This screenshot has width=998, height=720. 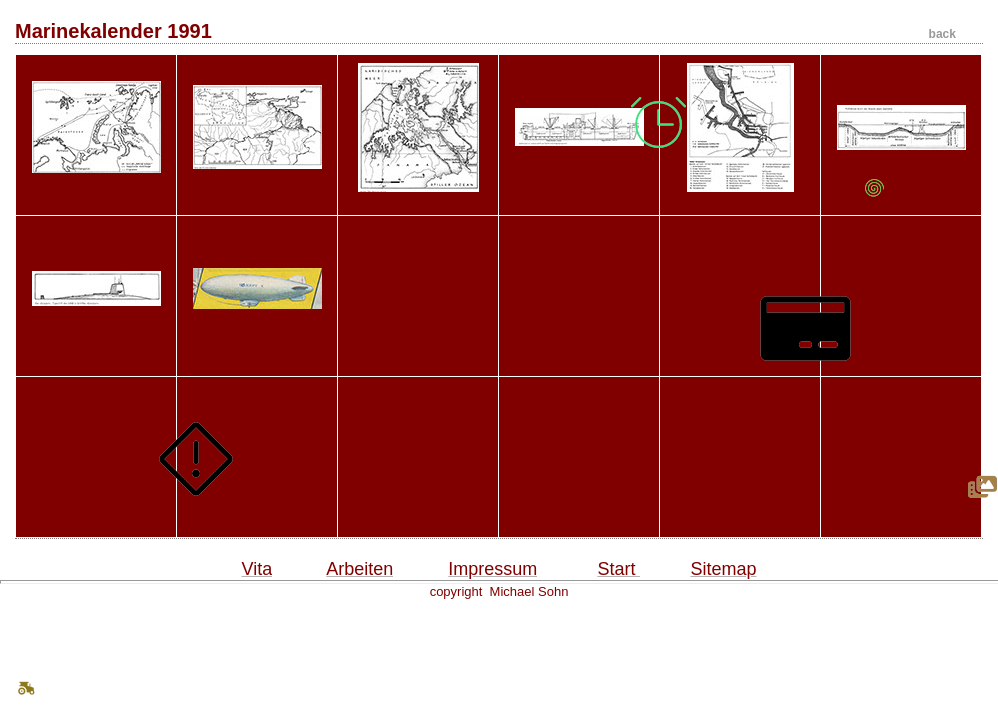 I want to click on indicates a warning or caution state, so click(x=196, y=459).